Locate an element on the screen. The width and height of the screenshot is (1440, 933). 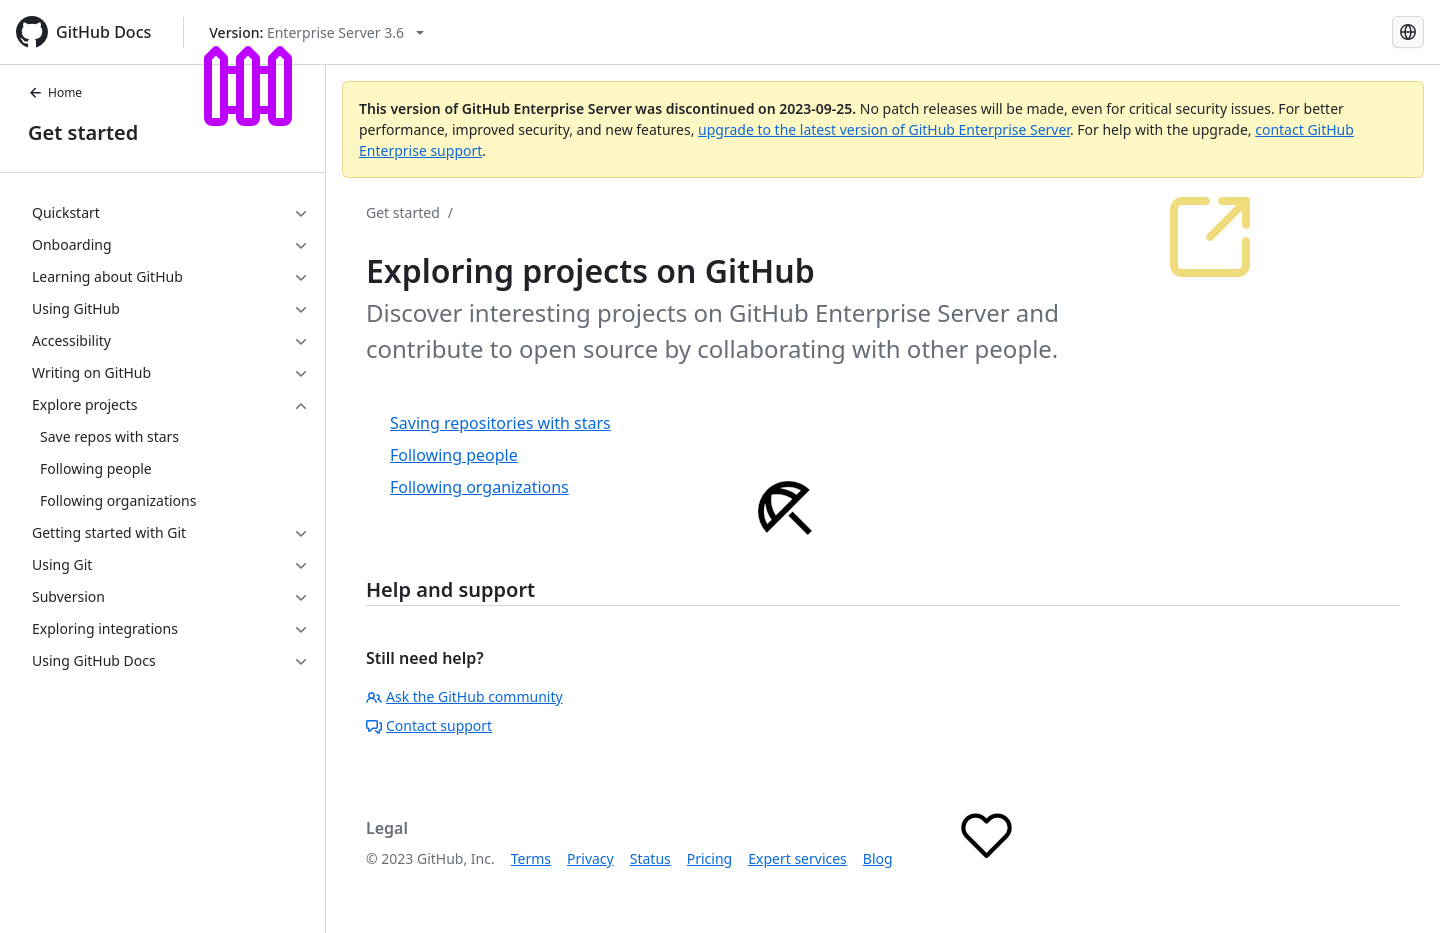
add item to favorites is located at coordinates (986, 835).